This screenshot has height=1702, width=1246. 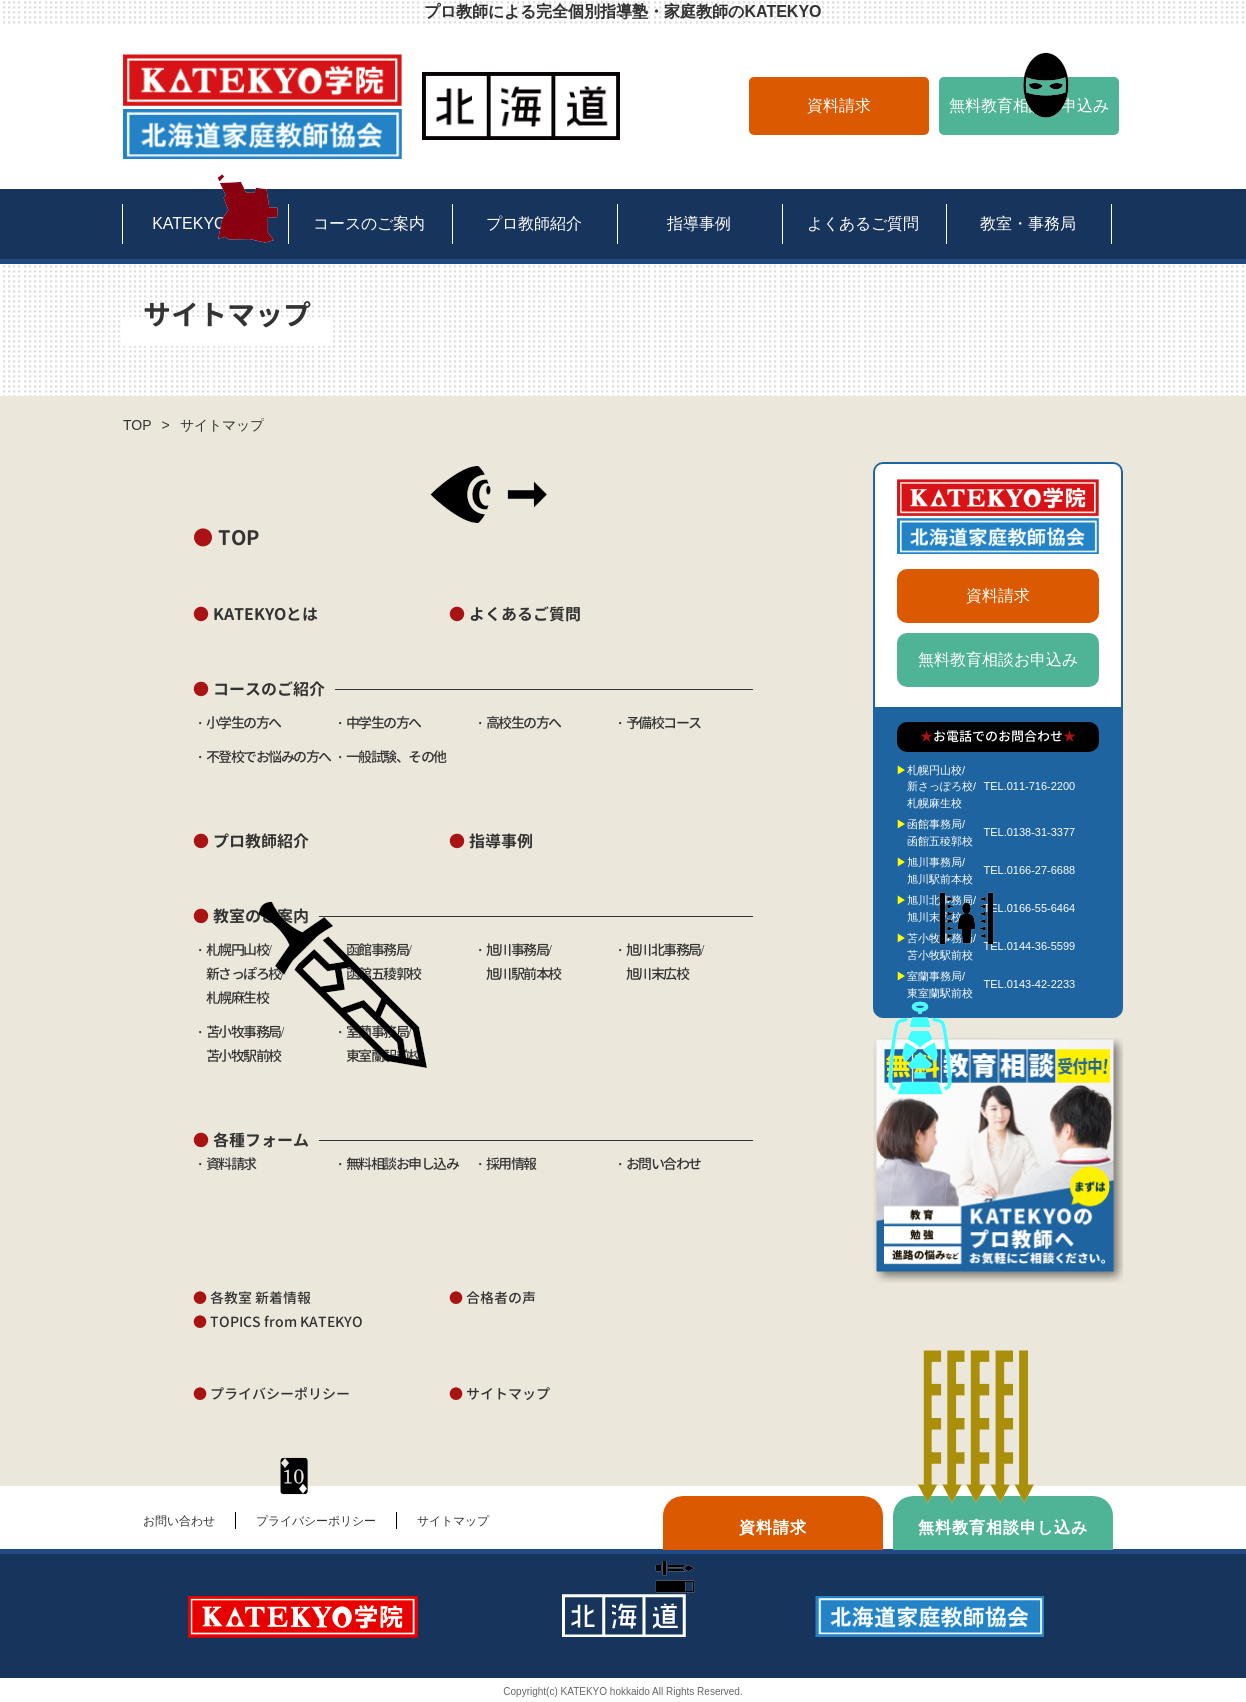 What do you see at coordinates (966, 917) in the screenshot?
I see `indicates a trap or hazard zone in a game` at bounding box center [966, 917].